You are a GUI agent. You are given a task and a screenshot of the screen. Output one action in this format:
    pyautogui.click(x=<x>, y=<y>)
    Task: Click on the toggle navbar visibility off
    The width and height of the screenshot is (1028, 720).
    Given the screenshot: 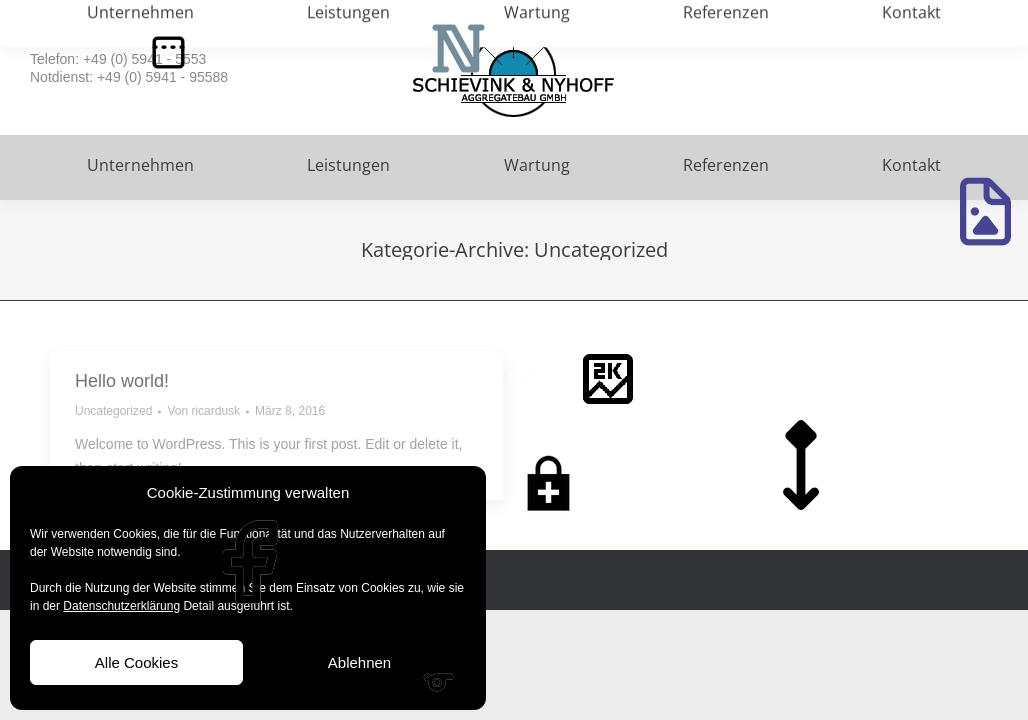 What is the action you would take?
    pyautogui.click(x=168, y=52)
    